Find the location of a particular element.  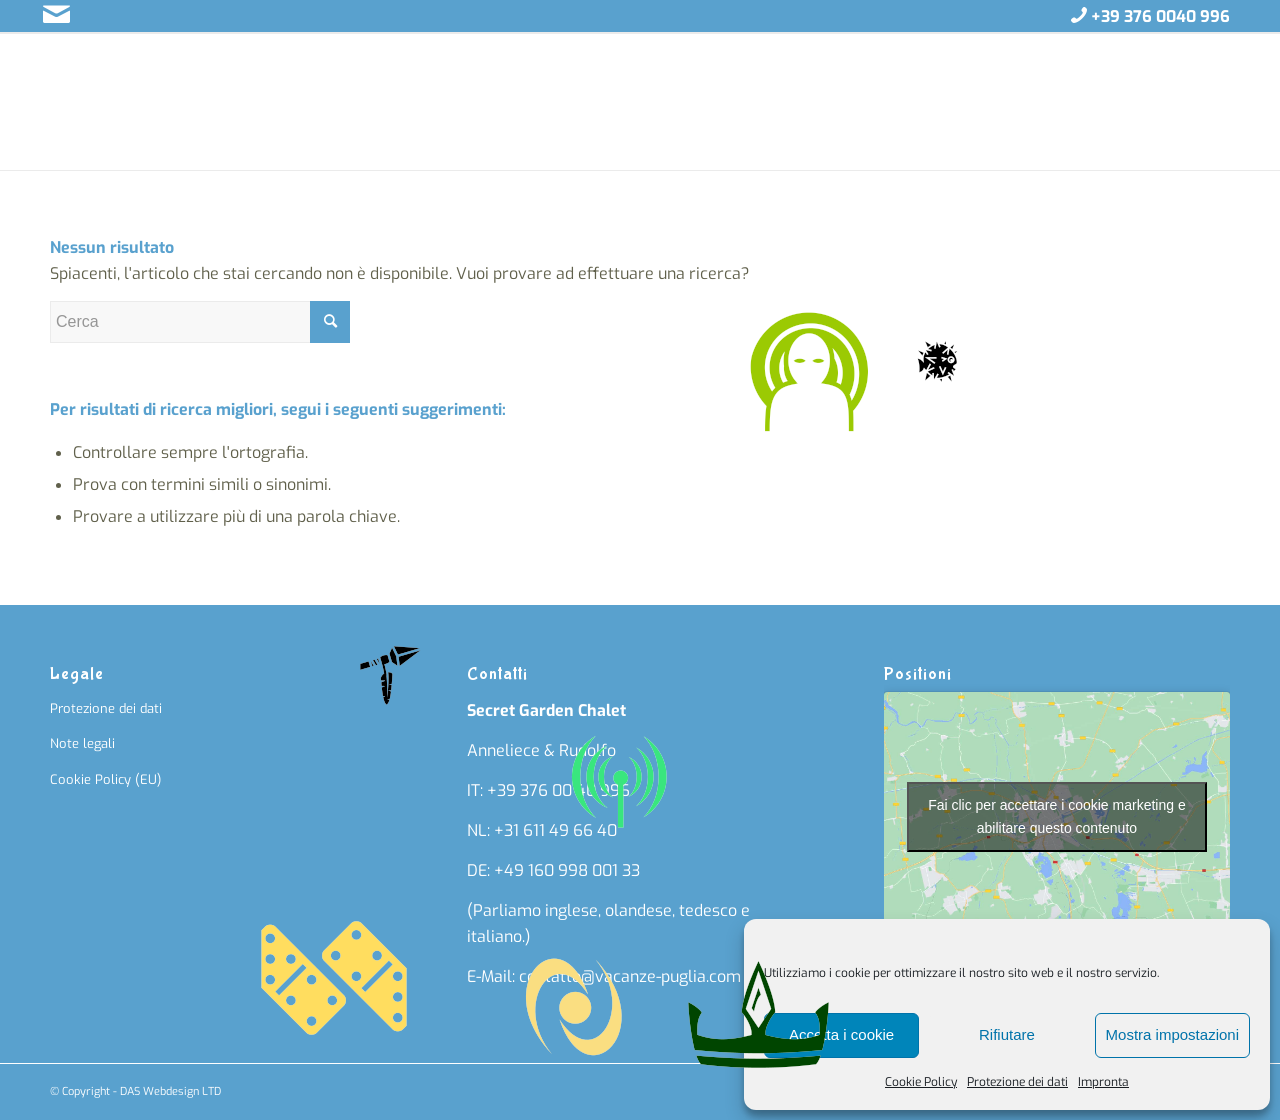

indicates active signal or broadcast status is located at coordinates (619, 779).